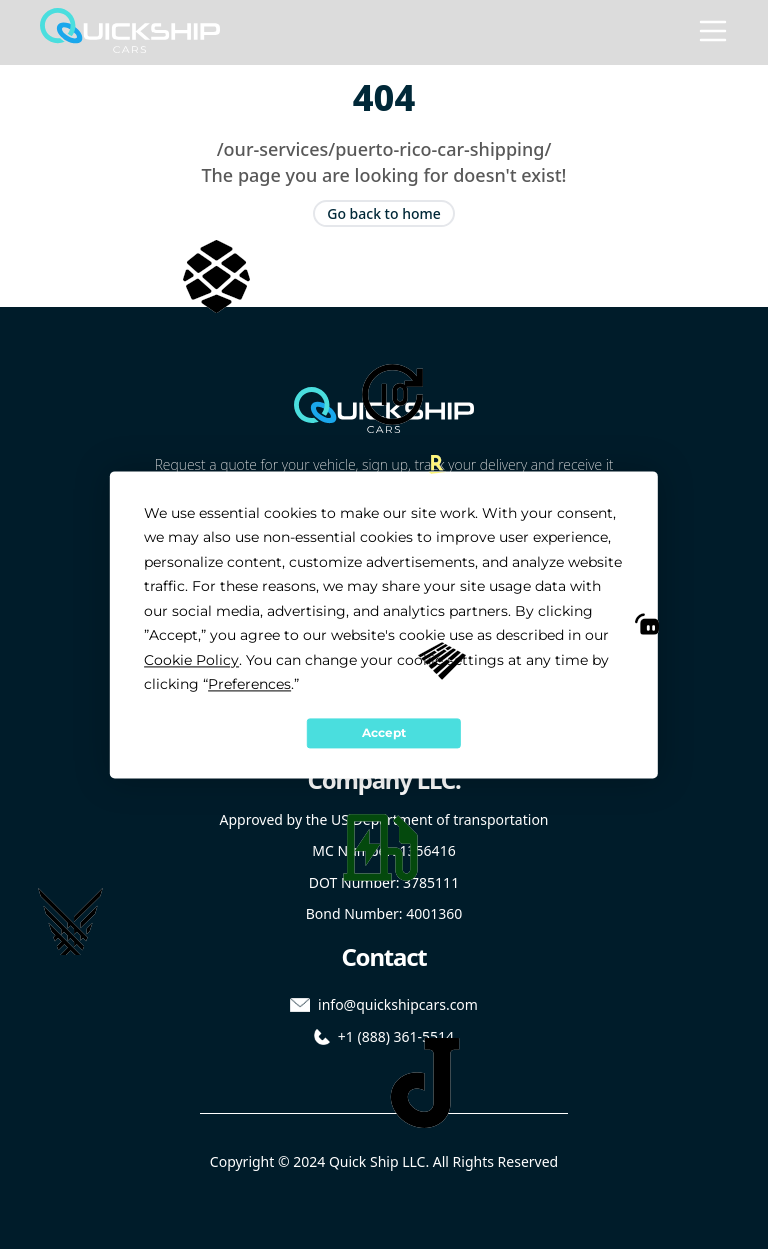 This screenshot has height=1249, width=768. Describe the element at coordinates (425, 1083) in the screenshot. I see `open Joplin note-taking app` at that location.